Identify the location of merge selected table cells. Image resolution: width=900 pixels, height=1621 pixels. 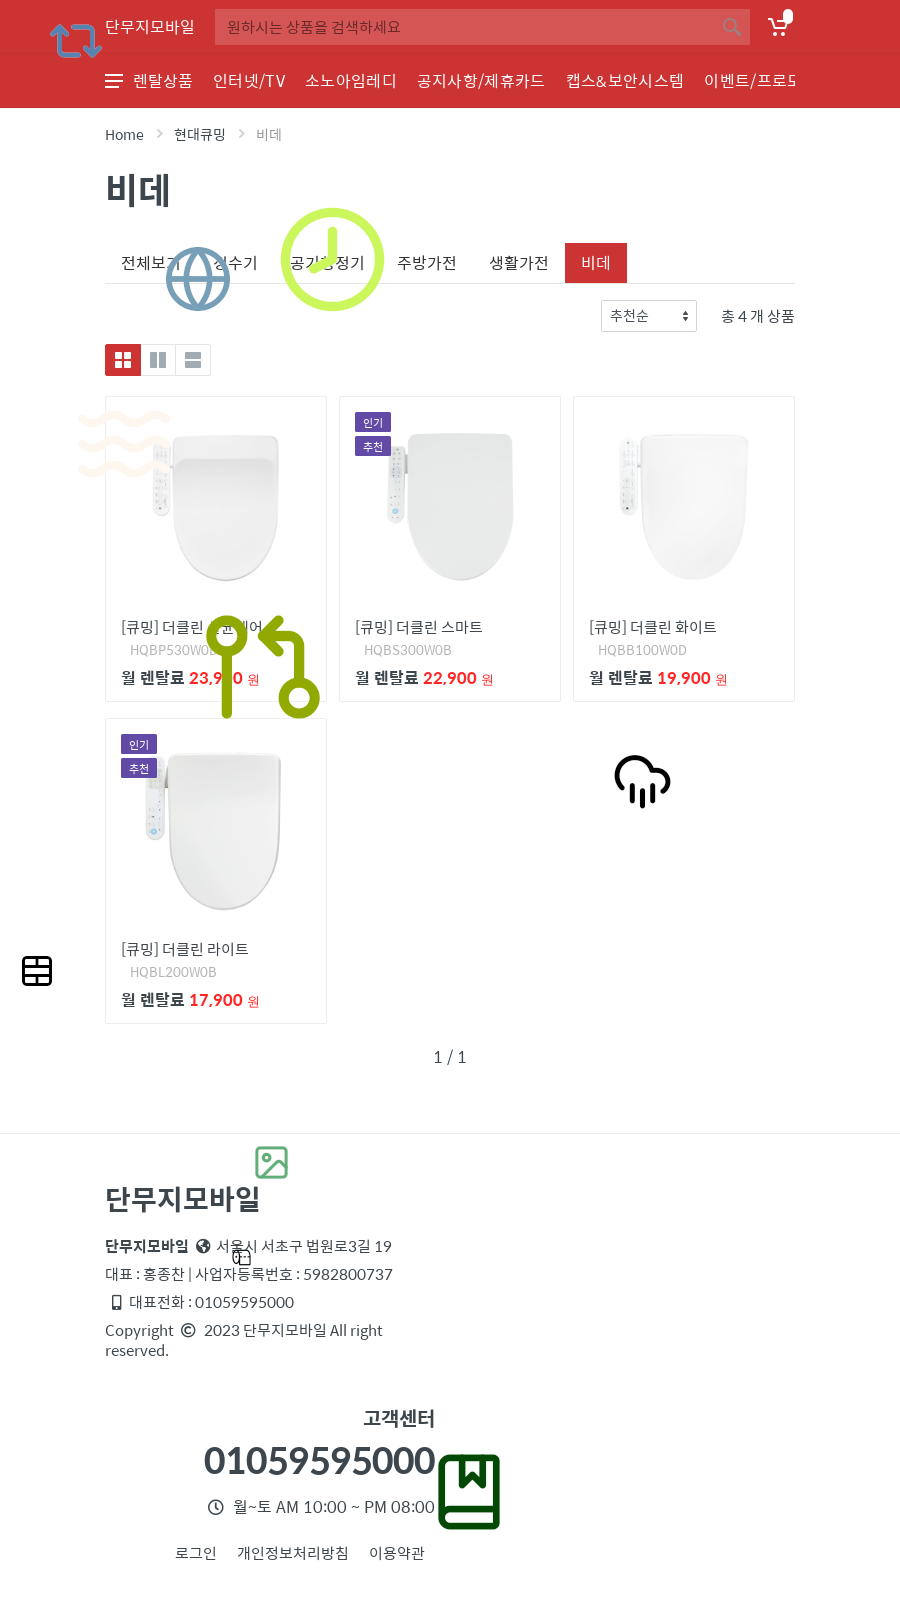
(37, 971).